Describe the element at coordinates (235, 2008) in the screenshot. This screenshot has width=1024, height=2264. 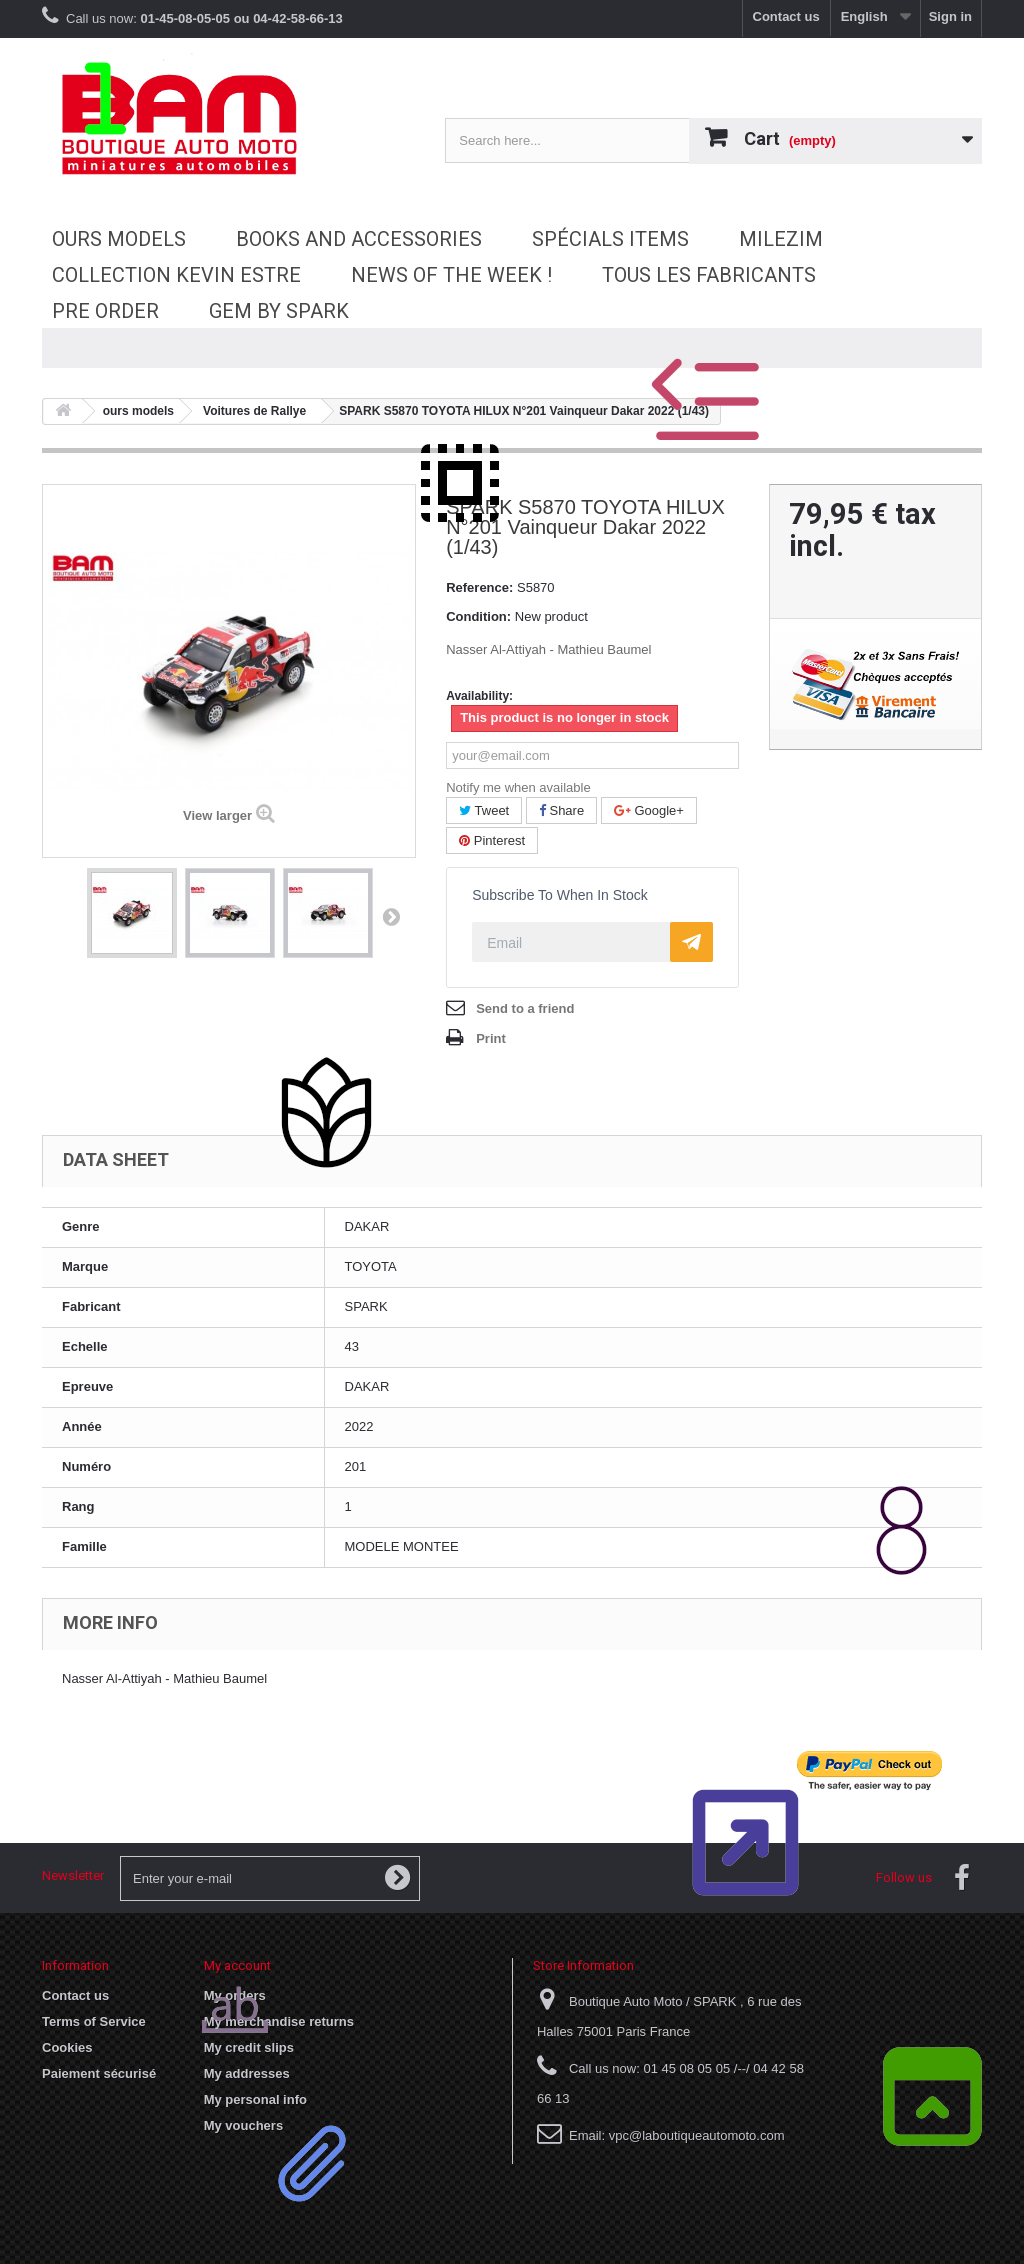
I see `toggle whole word search matching` at that location.